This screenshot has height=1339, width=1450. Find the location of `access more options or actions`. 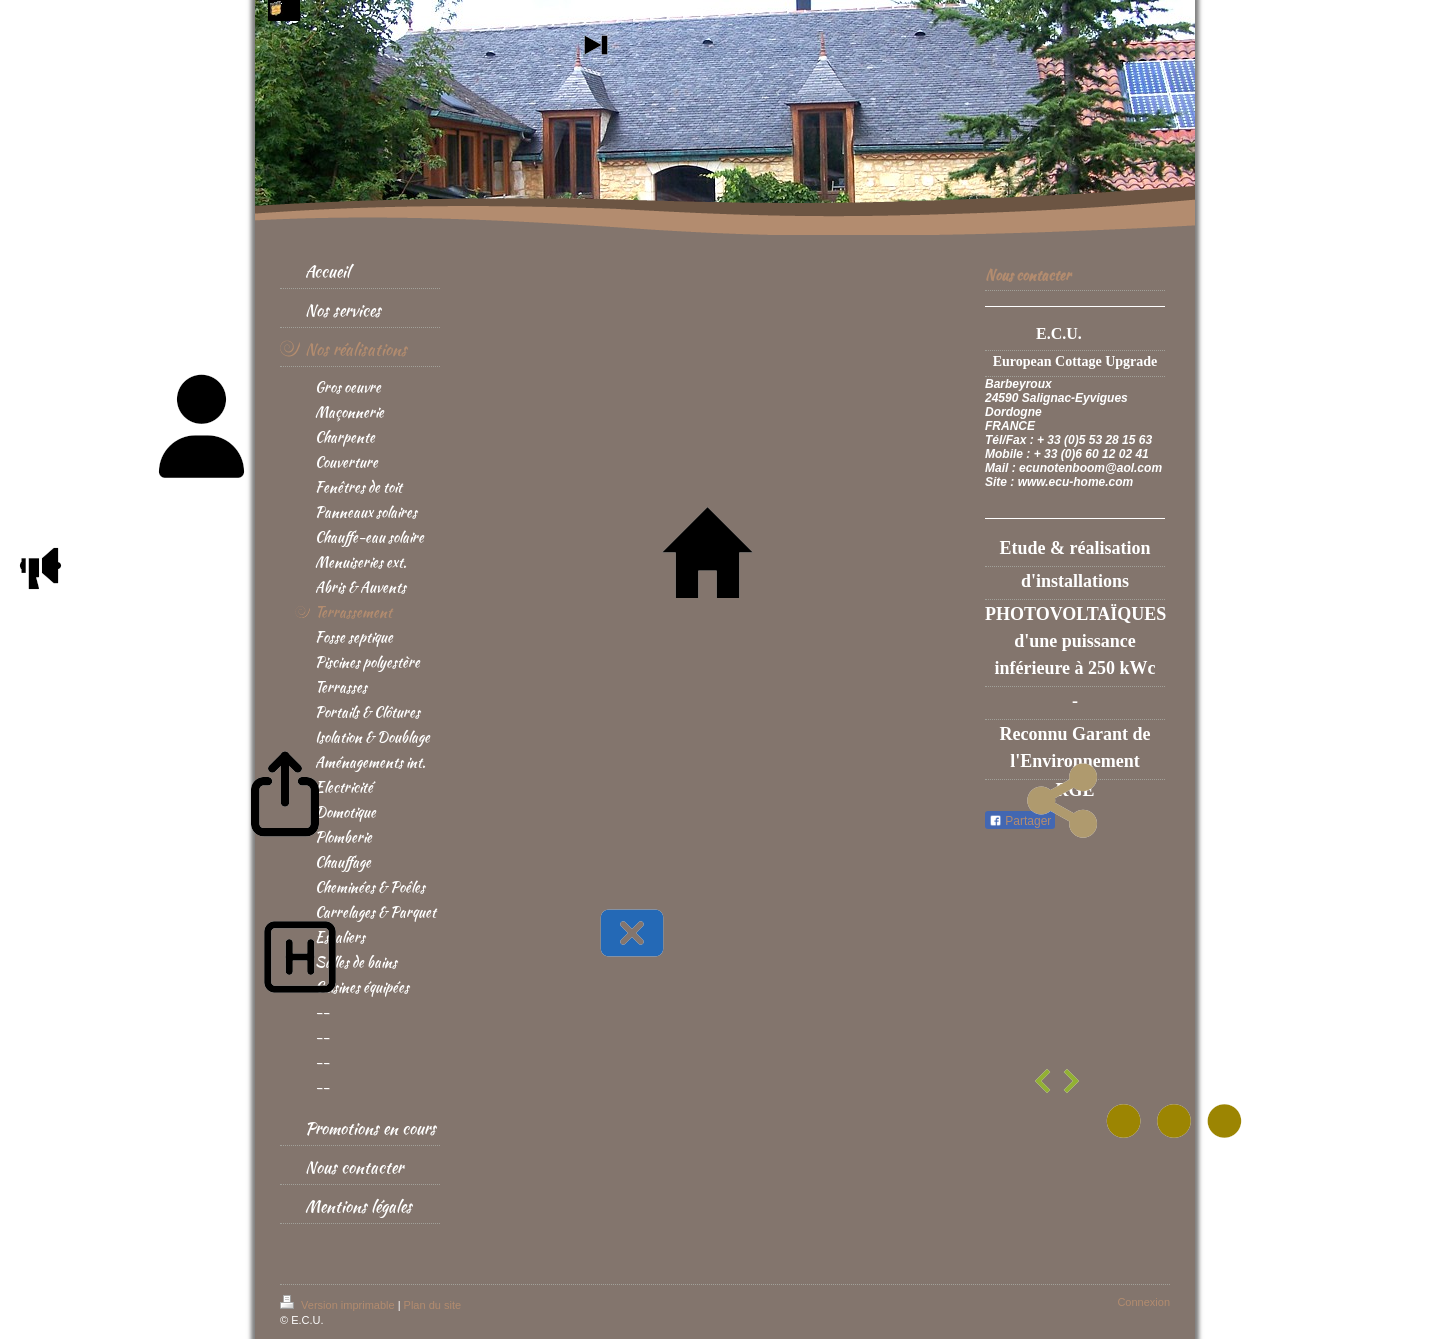

access more options or actions is located at coordinates (1174, 1121).